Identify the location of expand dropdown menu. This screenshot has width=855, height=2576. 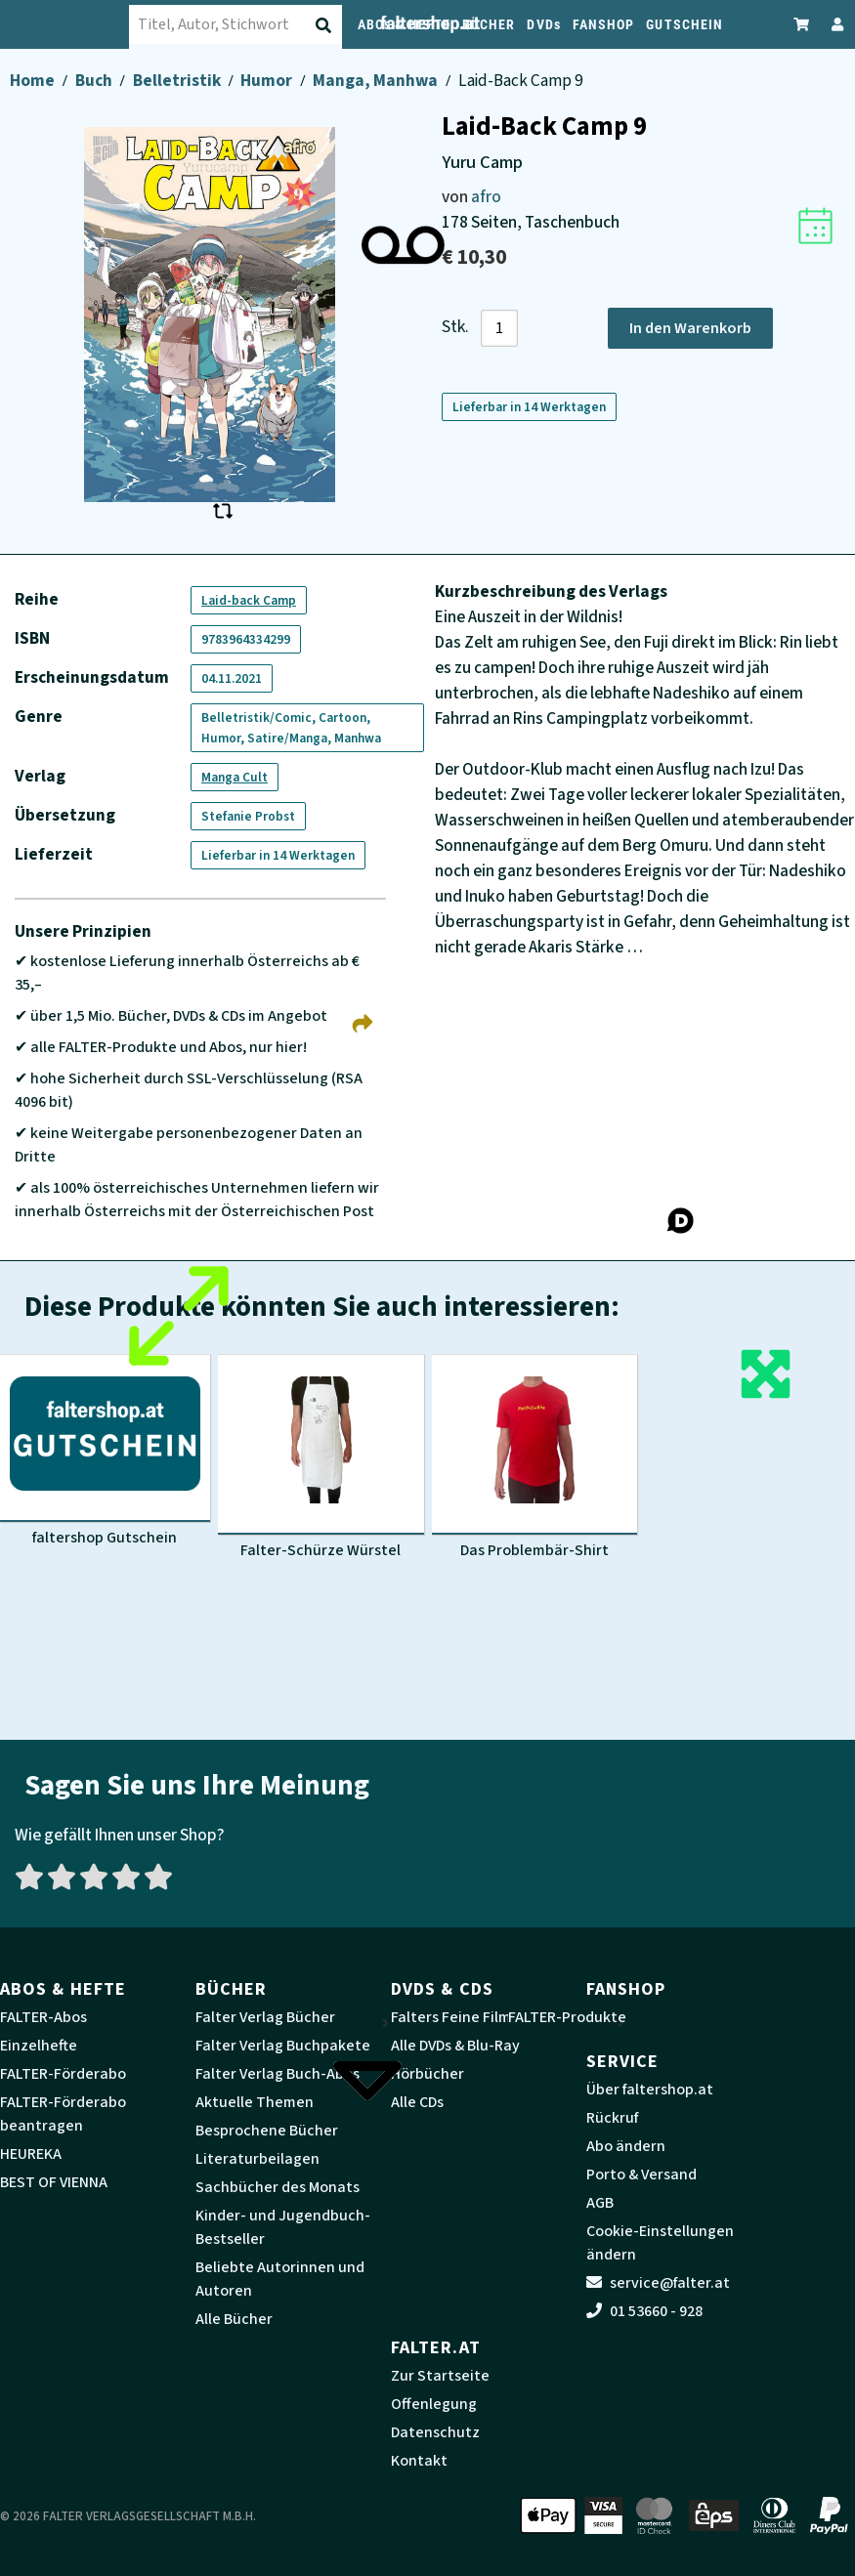
(367, 2076).